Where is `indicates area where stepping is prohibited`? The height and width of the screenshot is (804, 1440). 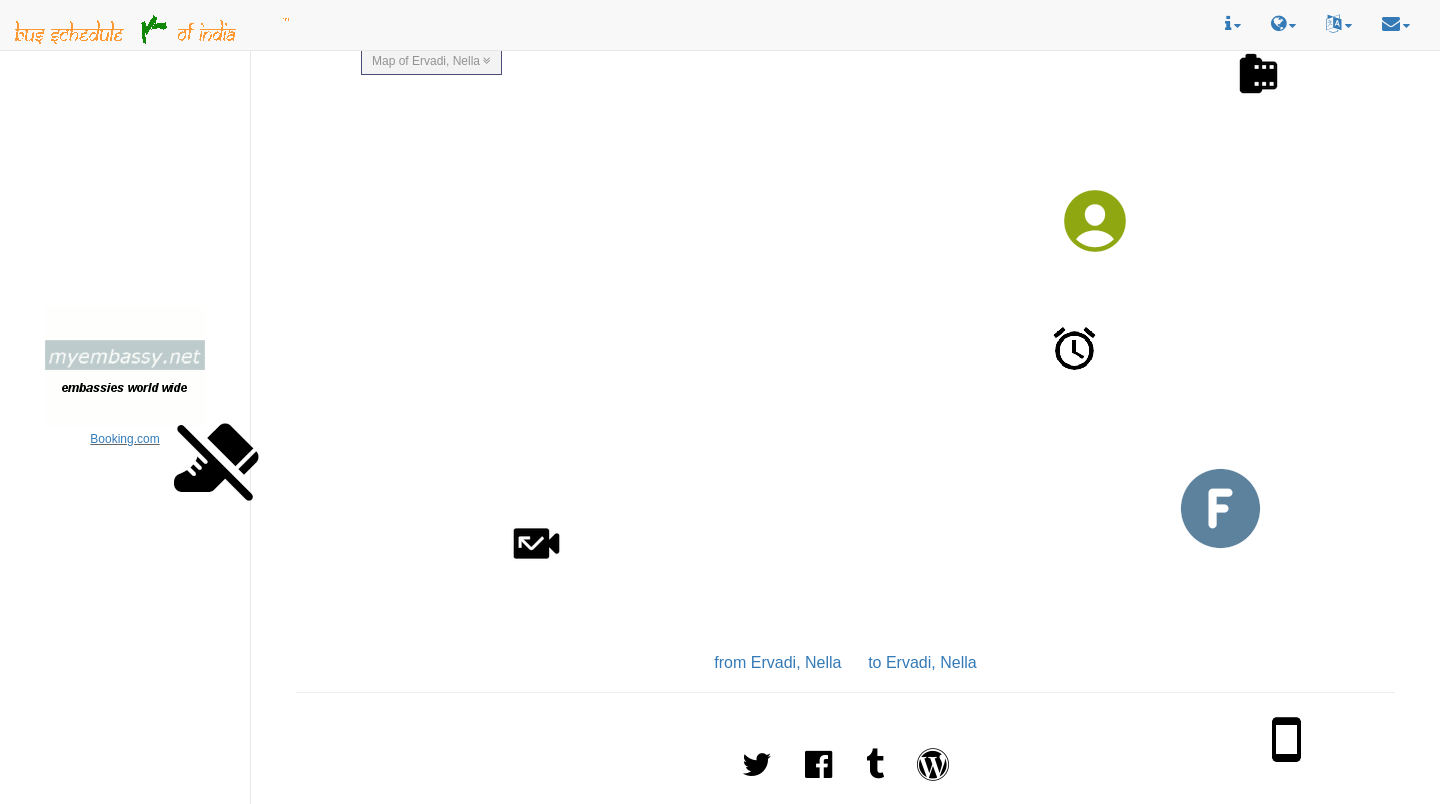
indicates area where stepping is prohibited is located at coordinates (218, 460).